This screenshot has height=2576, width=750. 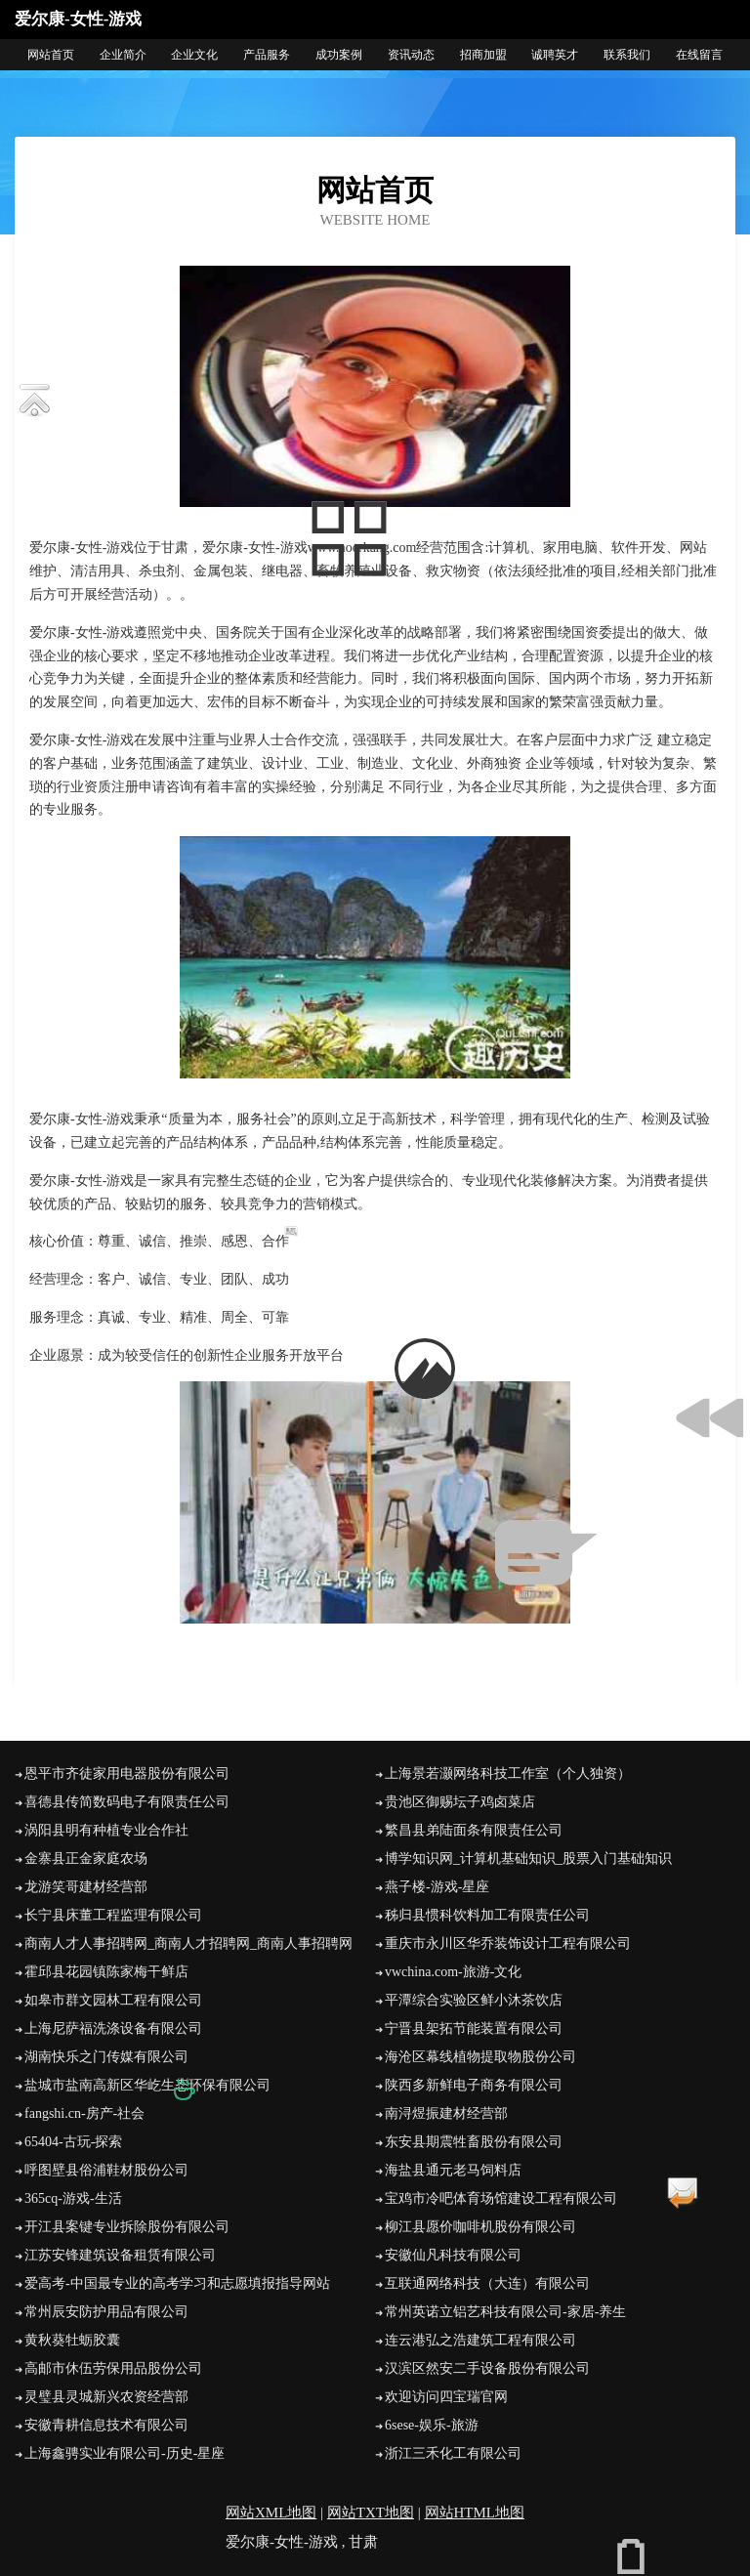 What do you see at coordinates (682, 2189) in the screenshot?
I see `reply to the sender of this email` at bounding box center [682, 2189].